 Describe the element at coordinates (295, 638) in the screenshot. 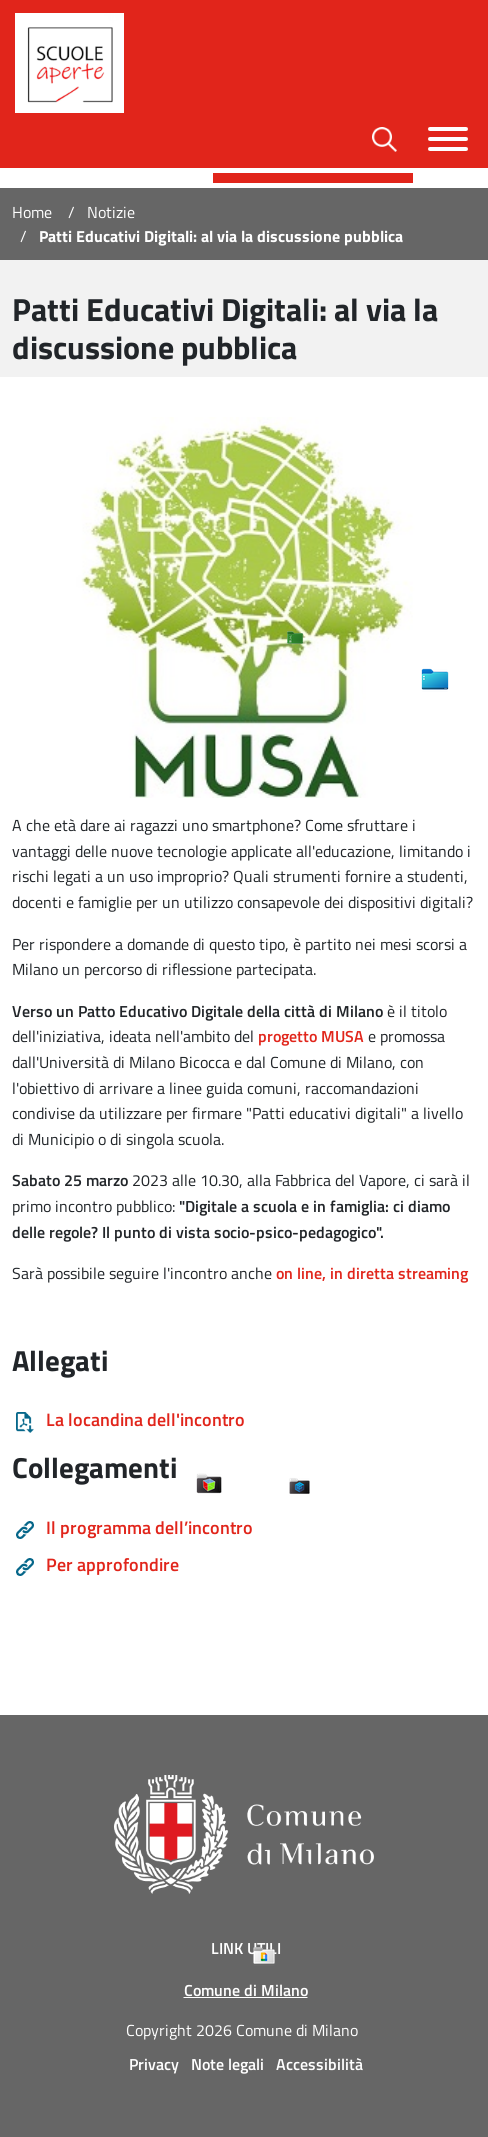

I see `folder containing windows insider or beta system files` at that location.